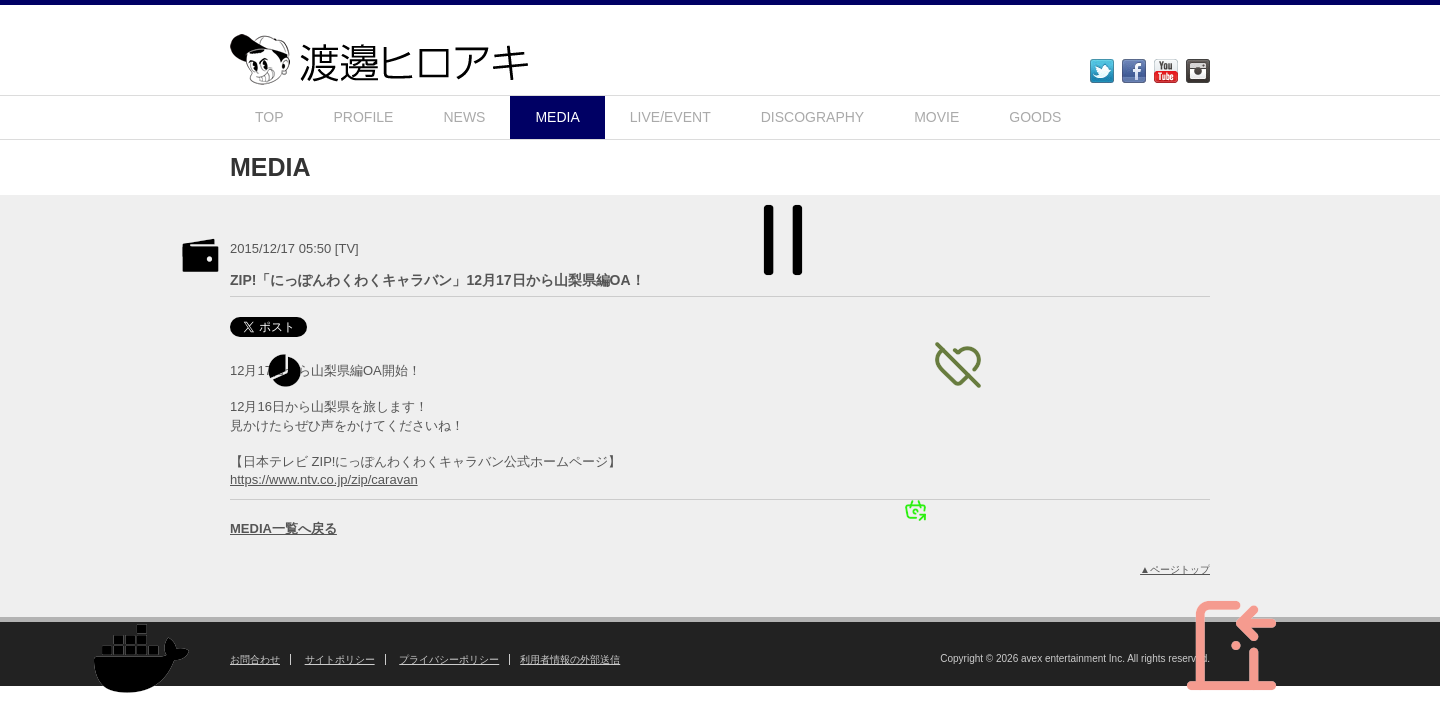 The width and height of the screenshot is (1440, 720). I want to click on remove from favorites, so click(958, 365).